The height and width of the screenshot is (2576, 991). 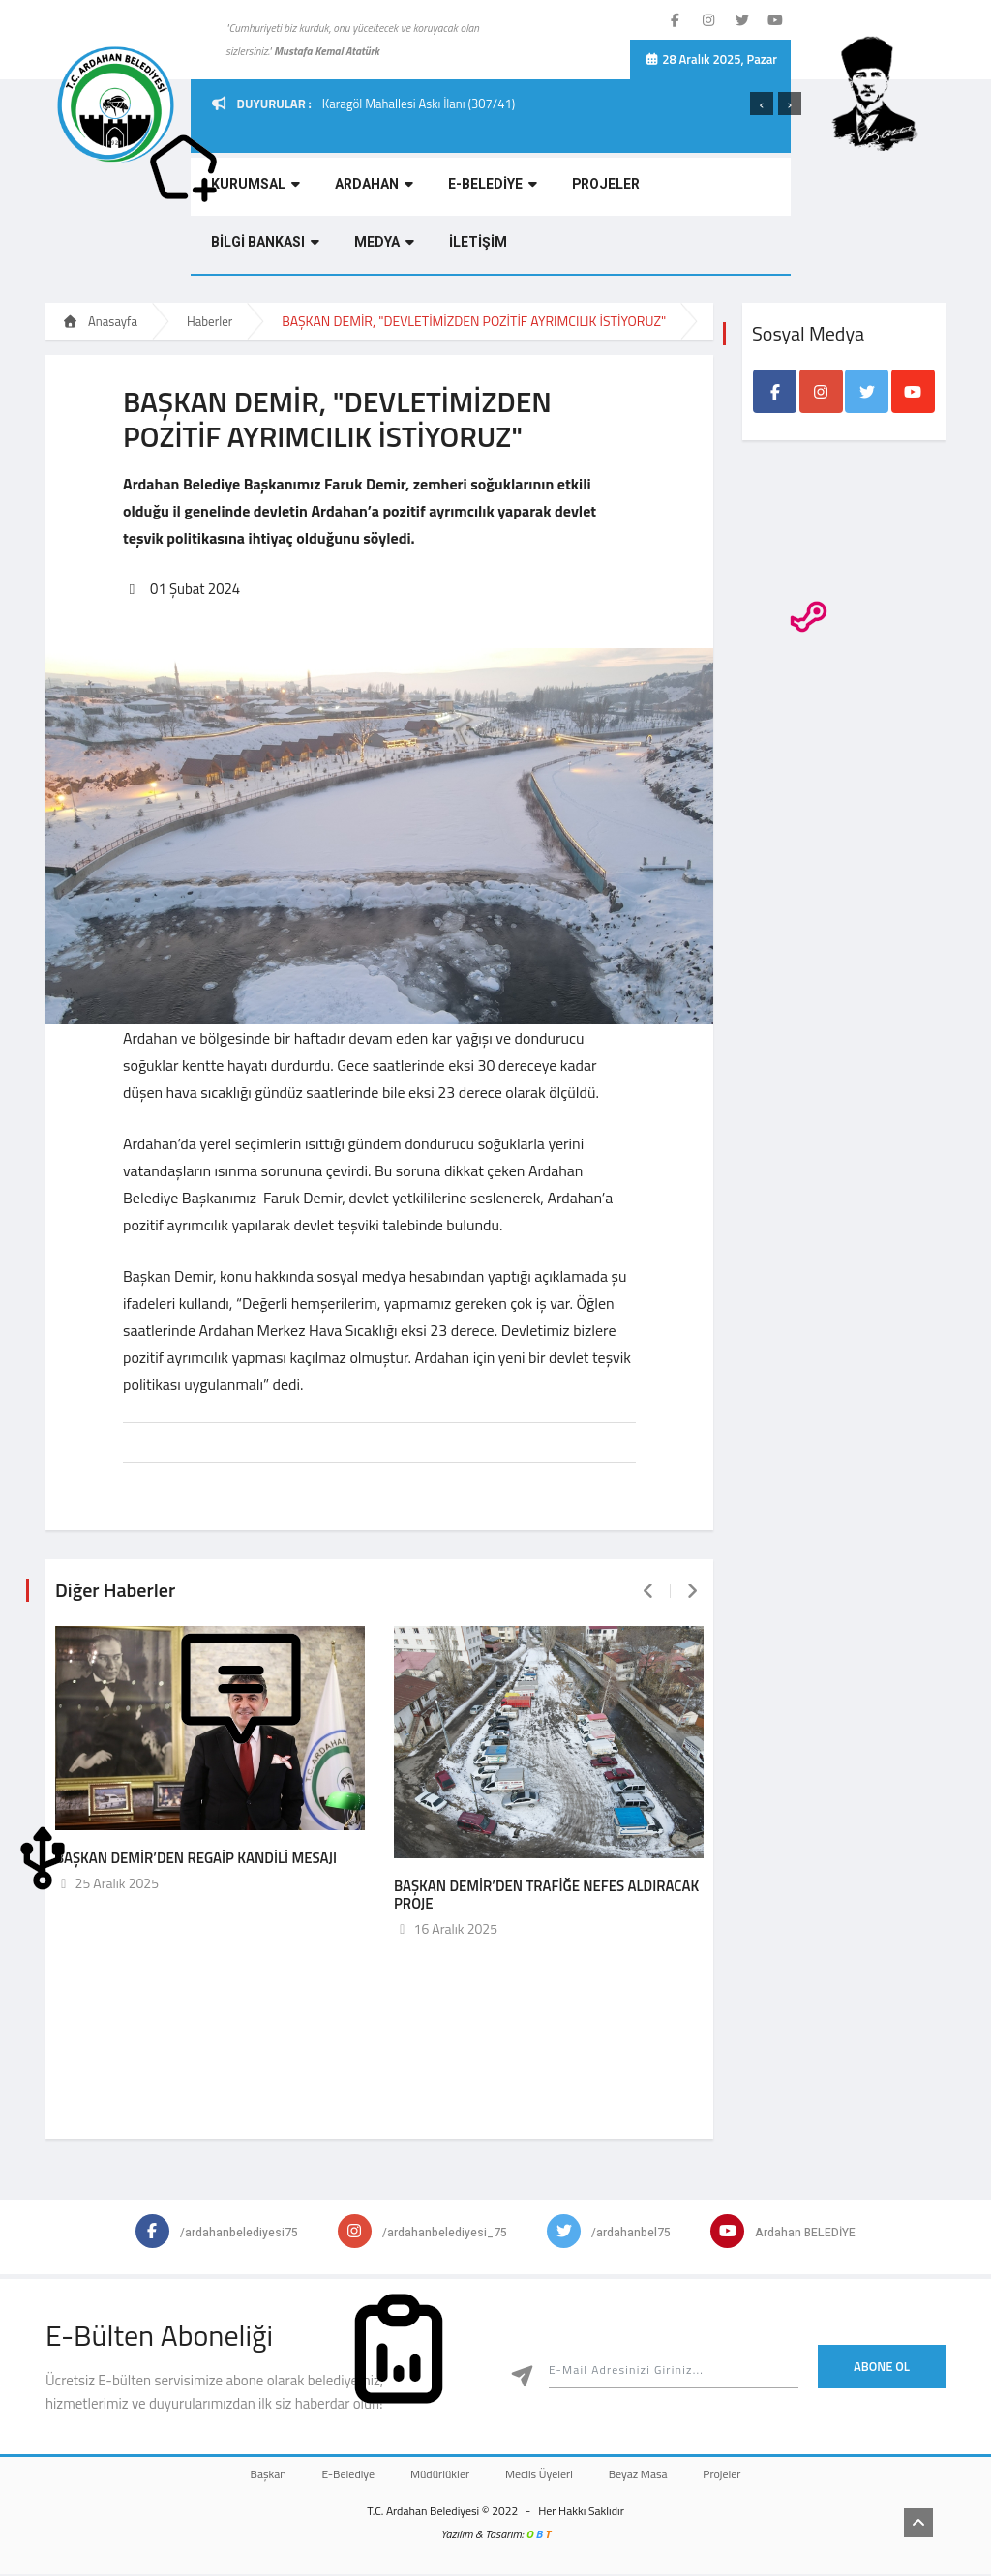 What do you see at coordinates (183, 168) in the screenshot?
I see `add a new shape or polygon element` at bounding box center [183, 168].